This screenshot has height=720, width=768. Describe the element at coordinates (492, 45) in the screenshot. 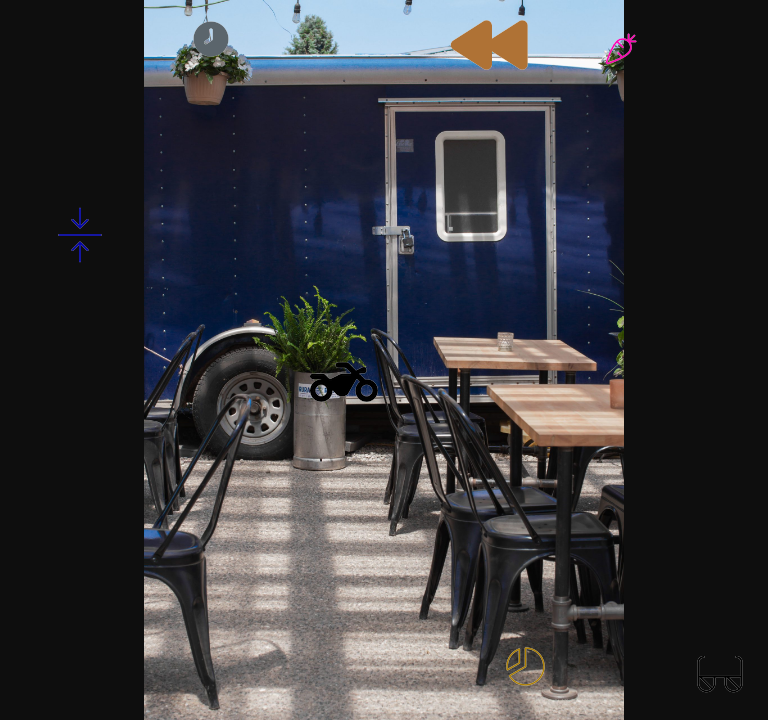

I see `rewind media playback` at that location.